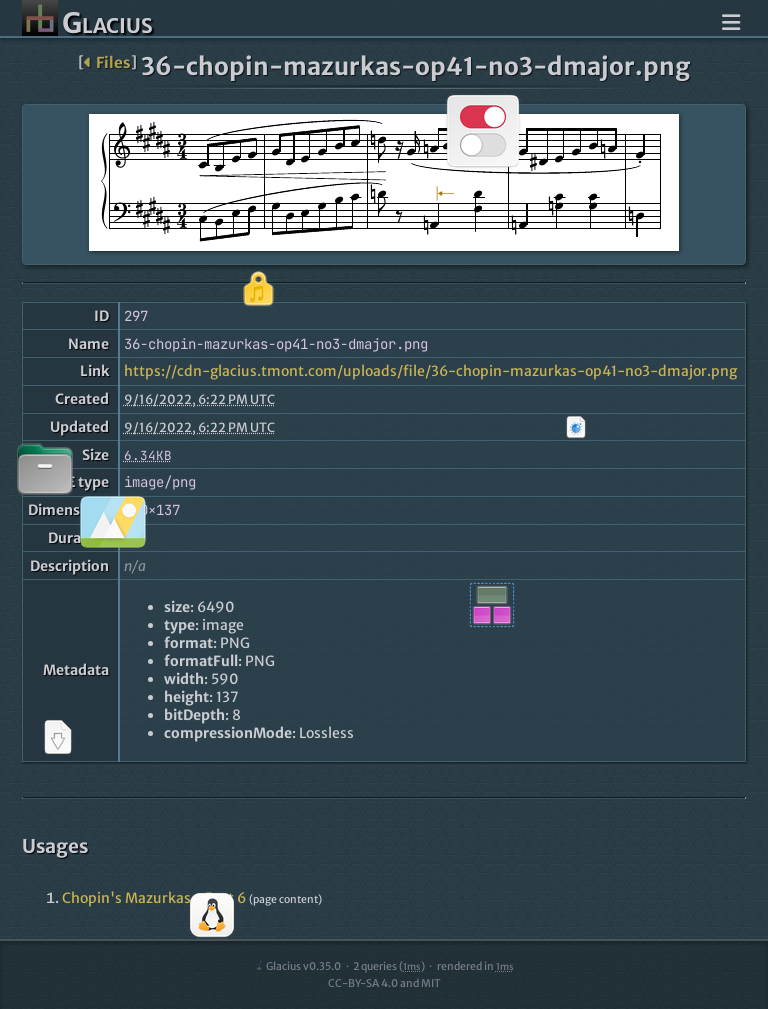 The height and width of the screenshot is (1009, 768). Describe the element at coordinates (258, 288) in the screenshot. I see `open EarTag music tagging application` at that location.